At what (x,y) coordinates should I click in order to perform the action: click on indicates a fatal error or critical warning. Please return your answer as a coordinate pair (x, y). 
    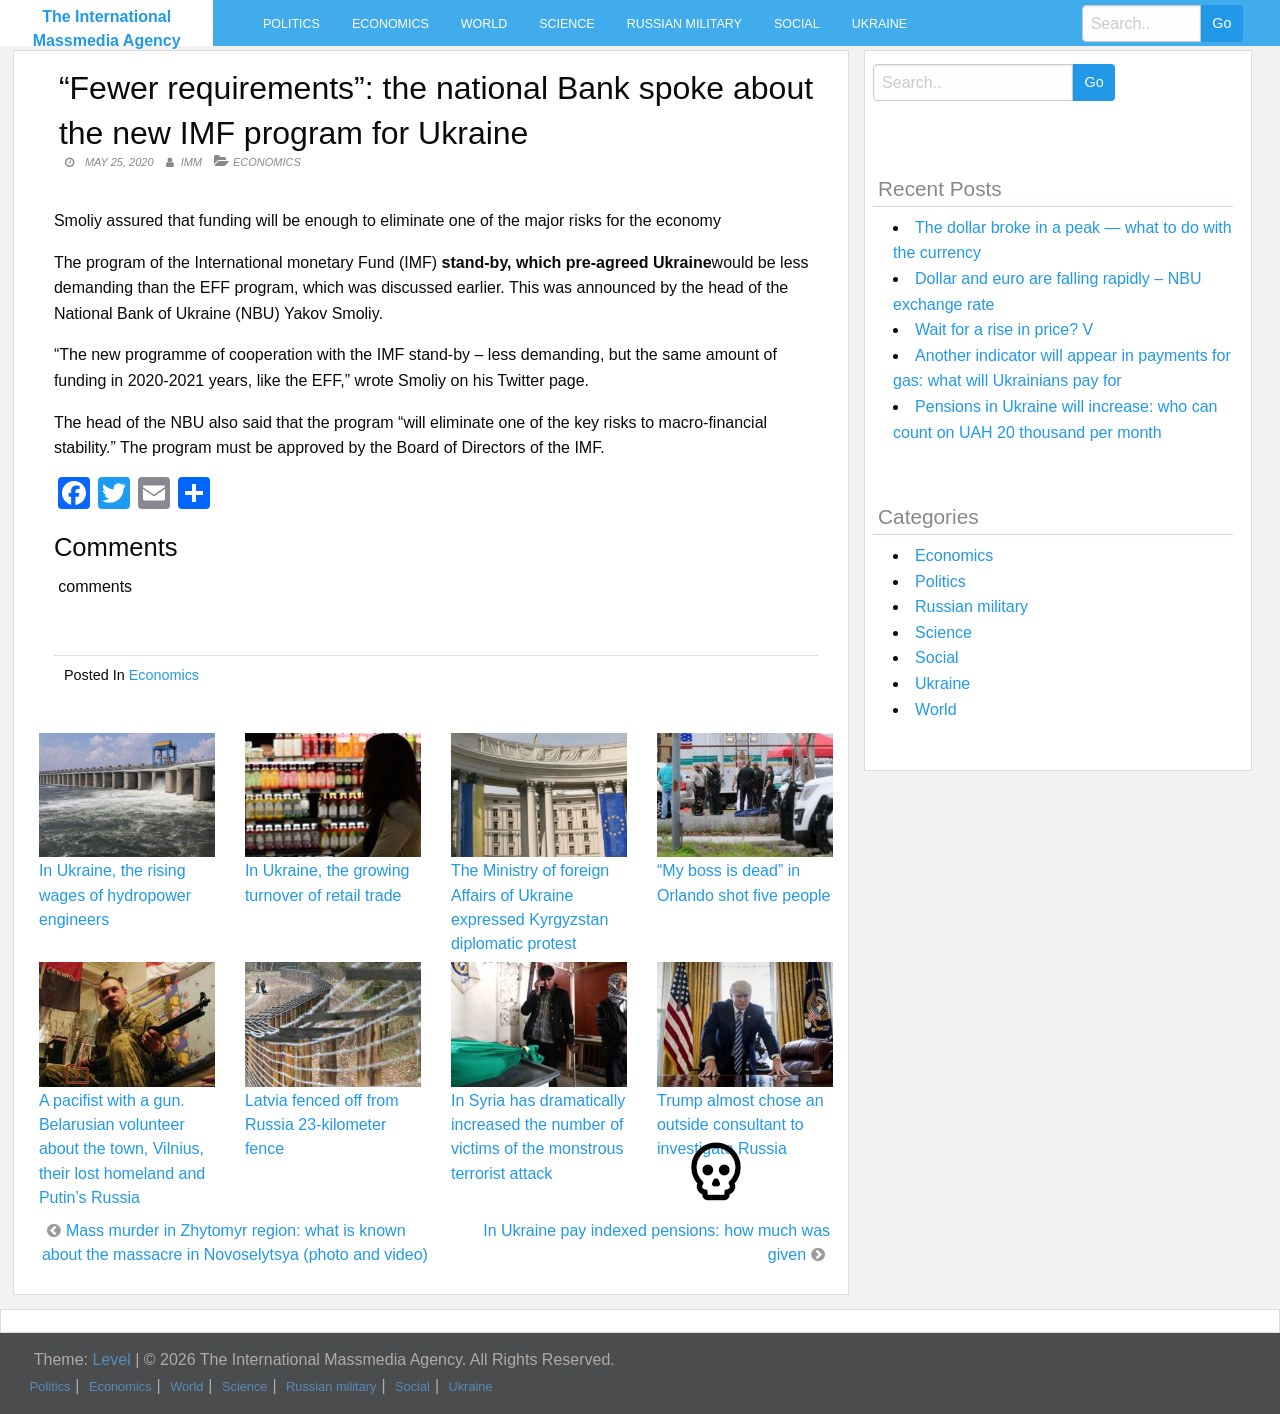
    Looking at the image, I should click on (716, 1170).